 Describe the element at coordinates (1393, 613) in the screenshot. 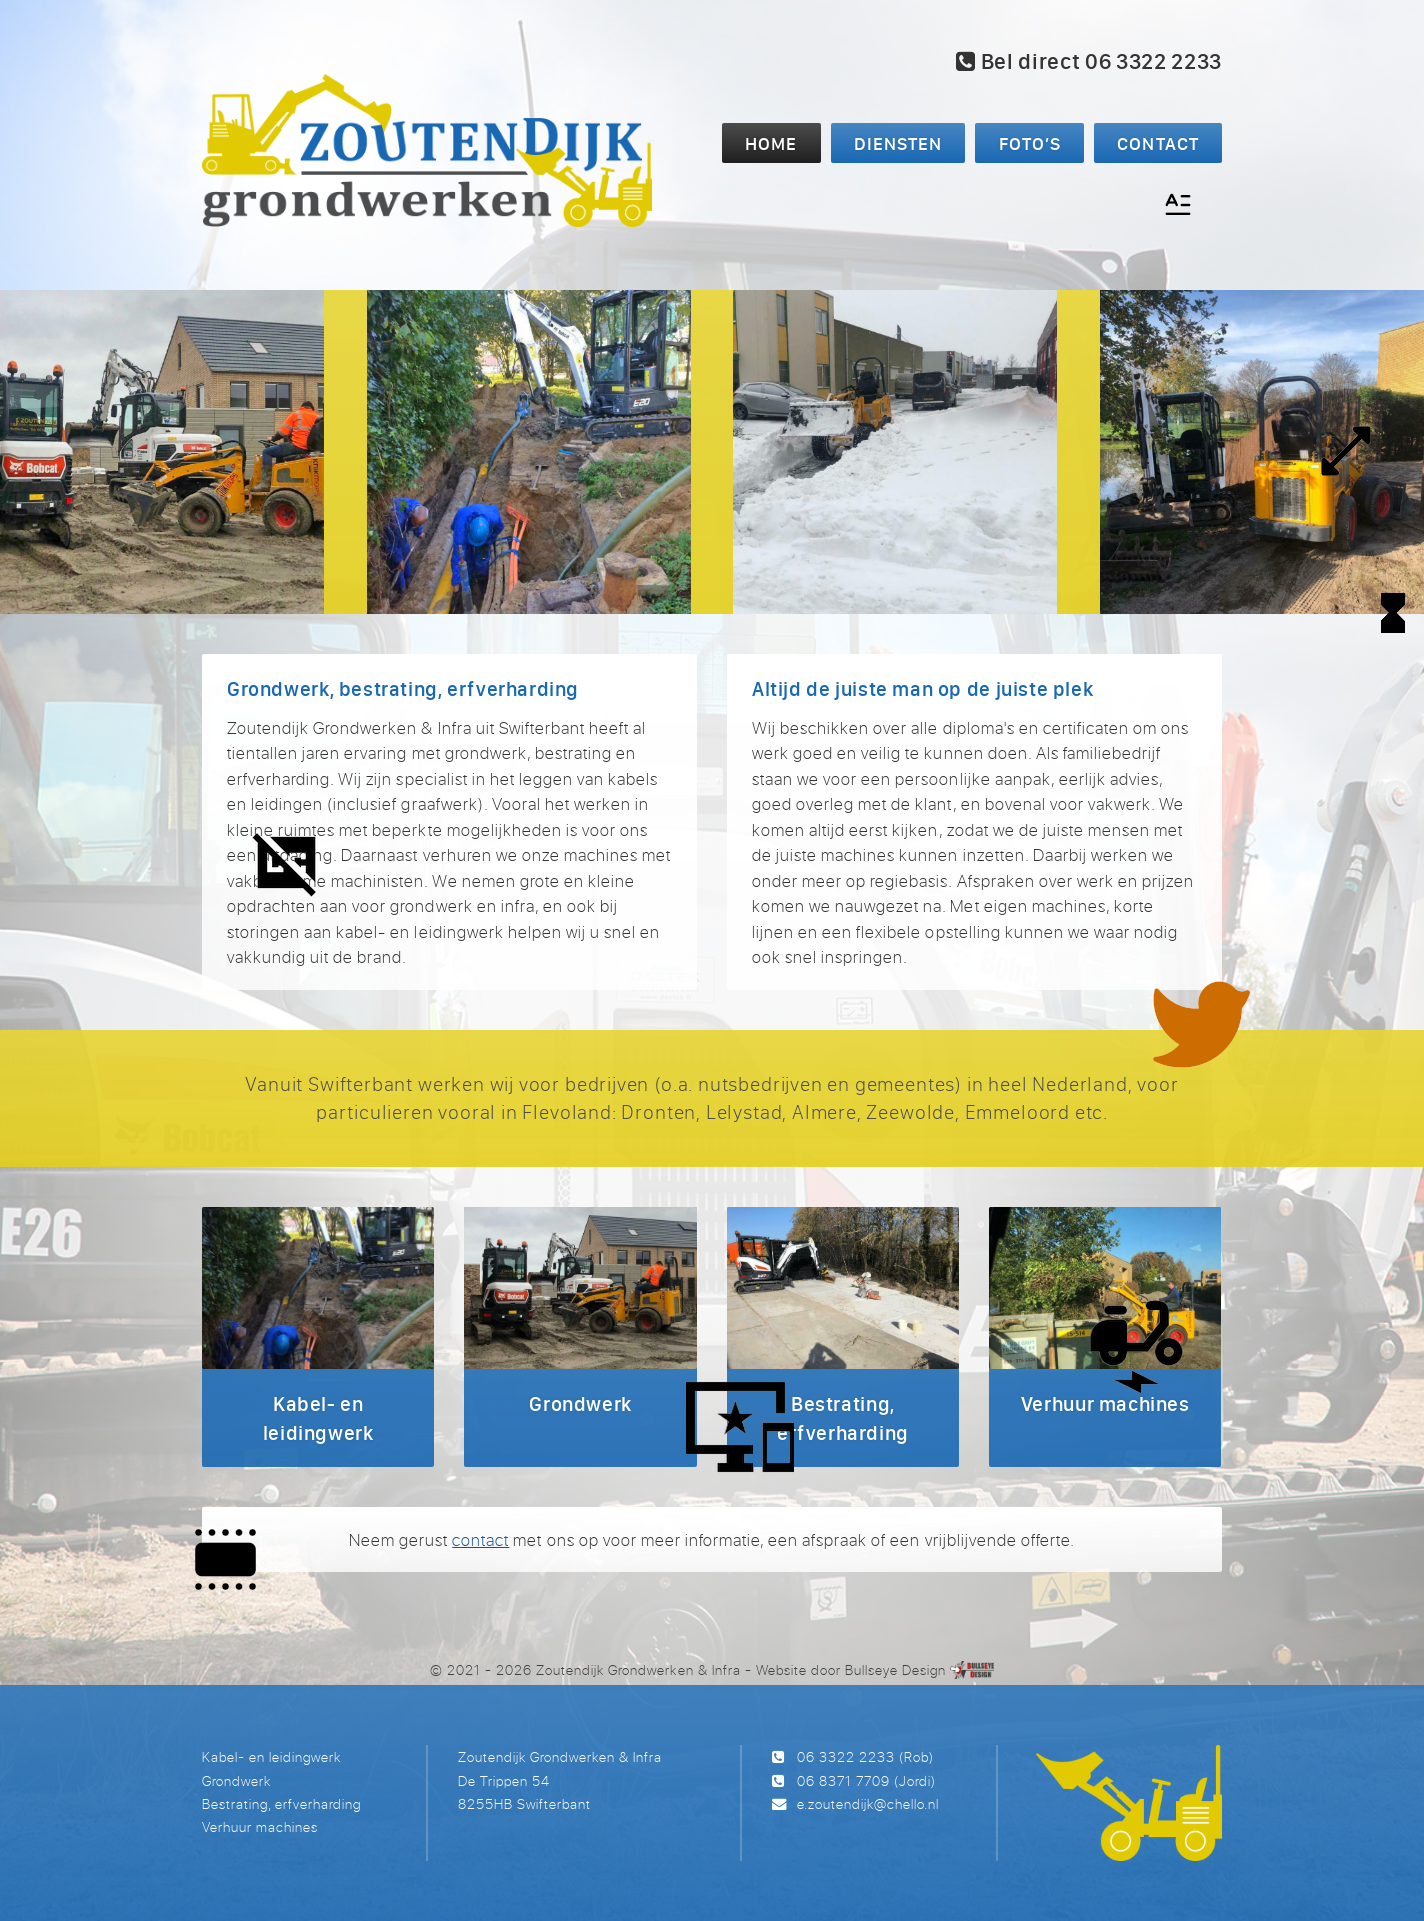

I see `indicates a process is in progress or loading` at that location.